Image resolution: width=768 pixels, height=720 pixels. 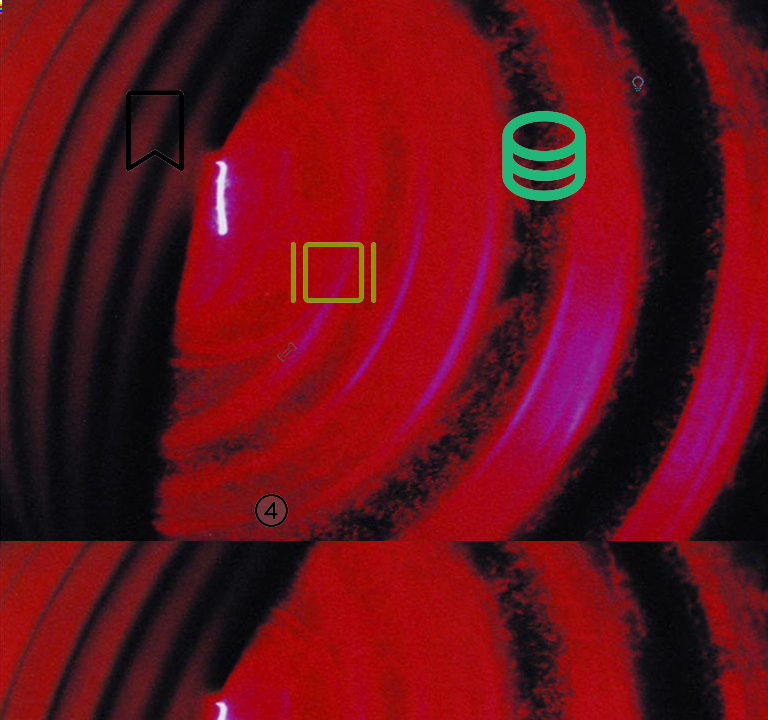 What do you see at coordinates (638, 84) in the screenshot?
I see `view tips or suggestions` at bounding box center [638, 84].